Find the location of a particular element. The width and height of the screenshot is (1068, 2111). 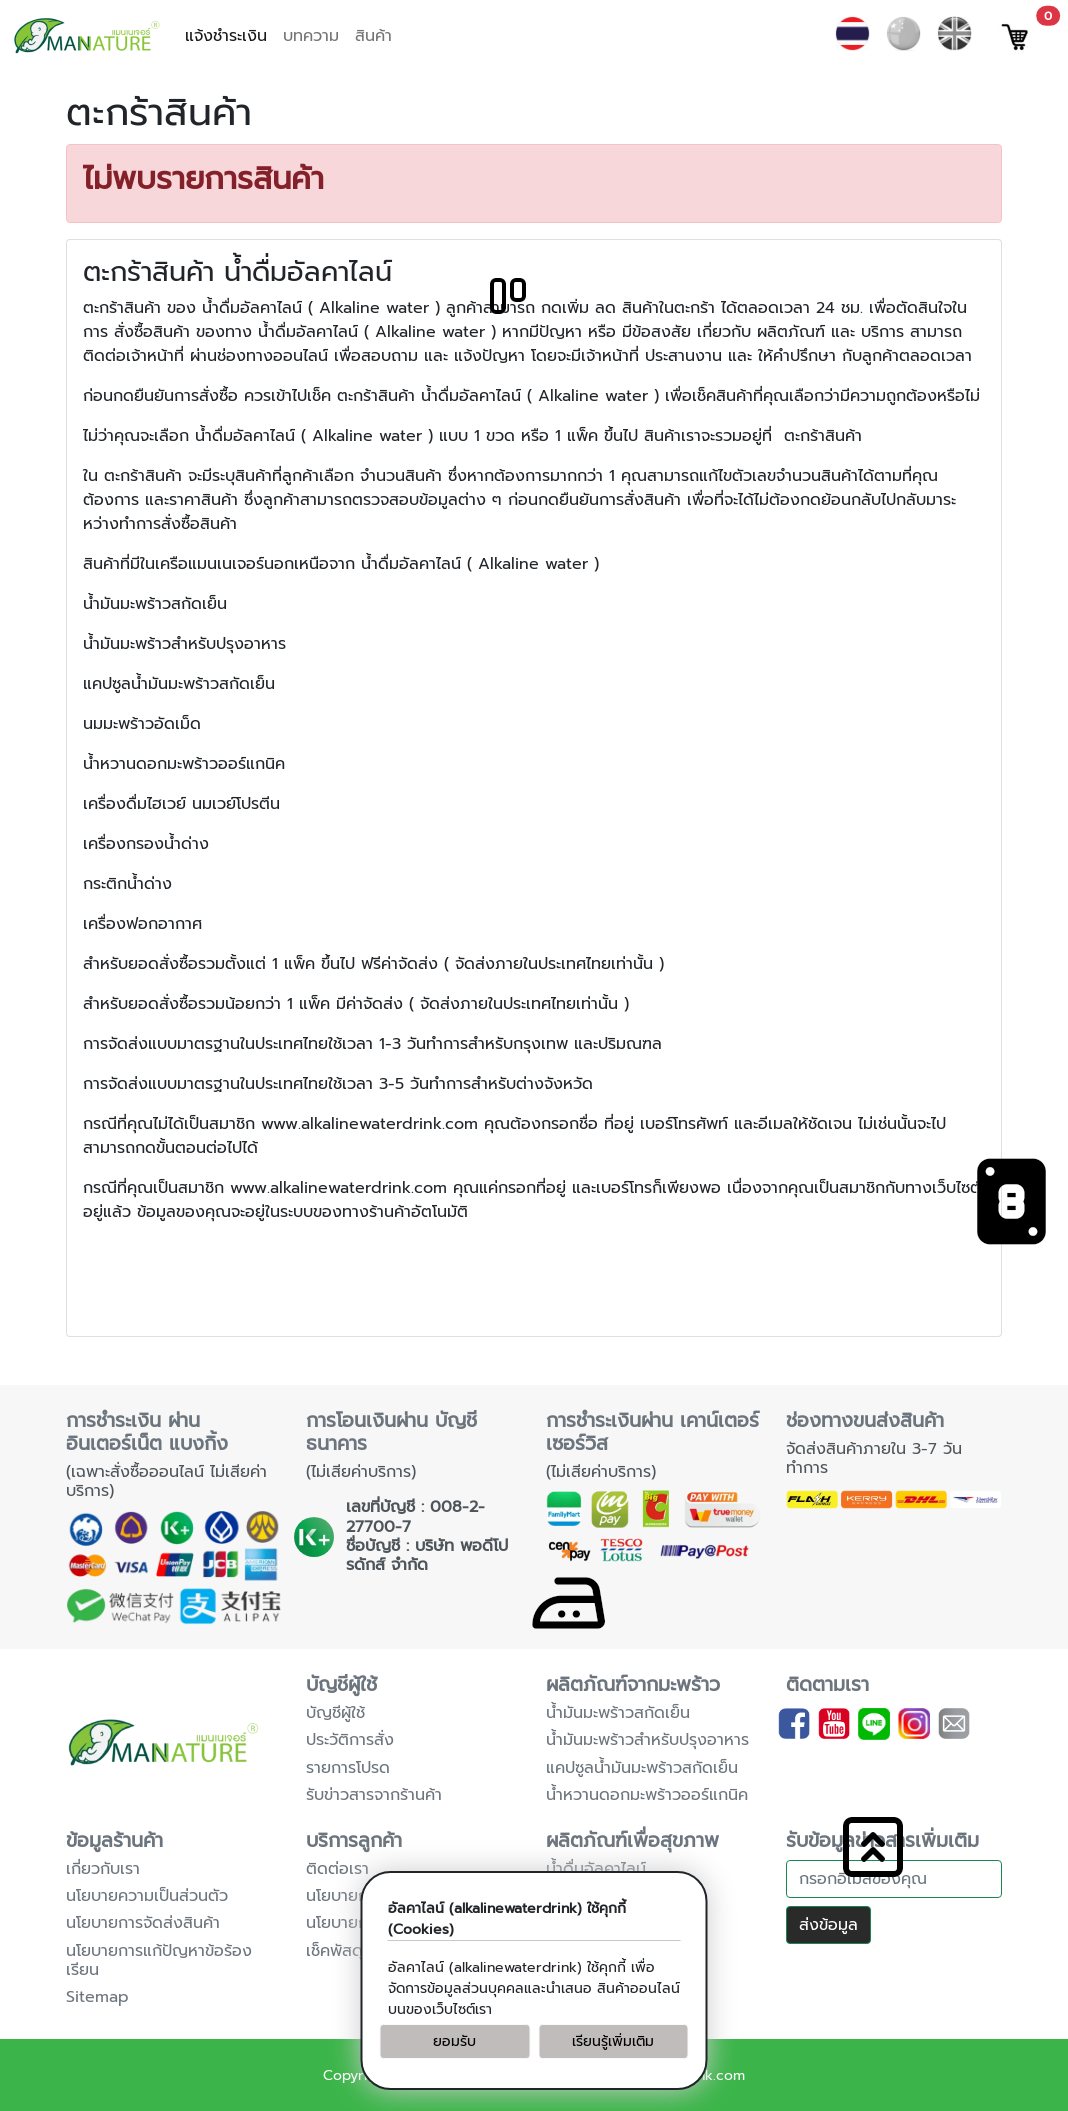

play the 8 card in a card game is located at coordinates (1011, 1201).